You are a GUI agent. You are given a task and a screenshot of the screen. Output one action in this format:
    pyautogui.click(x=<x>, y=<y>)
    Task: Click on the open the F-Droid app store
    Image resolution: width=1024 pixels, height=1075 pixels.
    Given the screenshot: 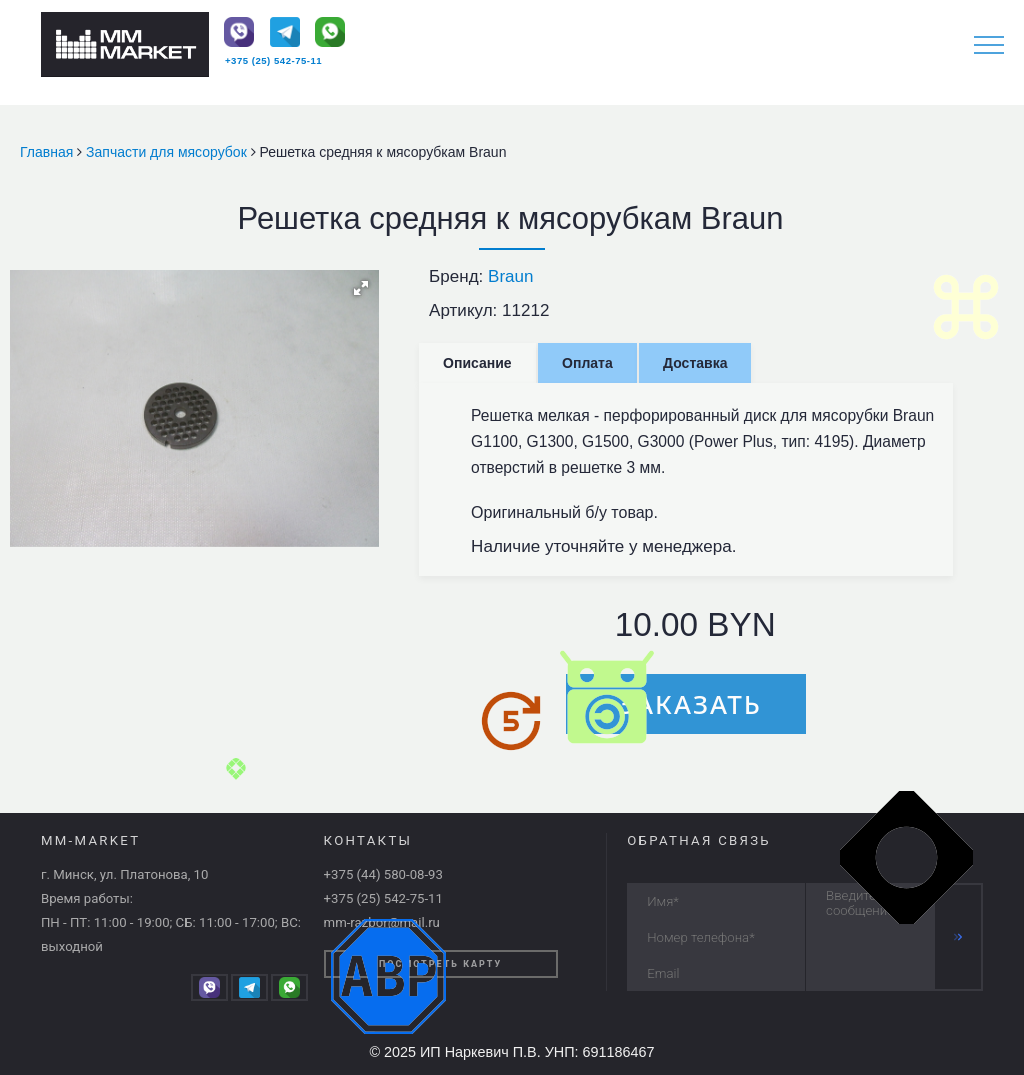 What is the action you would take?
    pyautogui.click(x=607, y=697)
    